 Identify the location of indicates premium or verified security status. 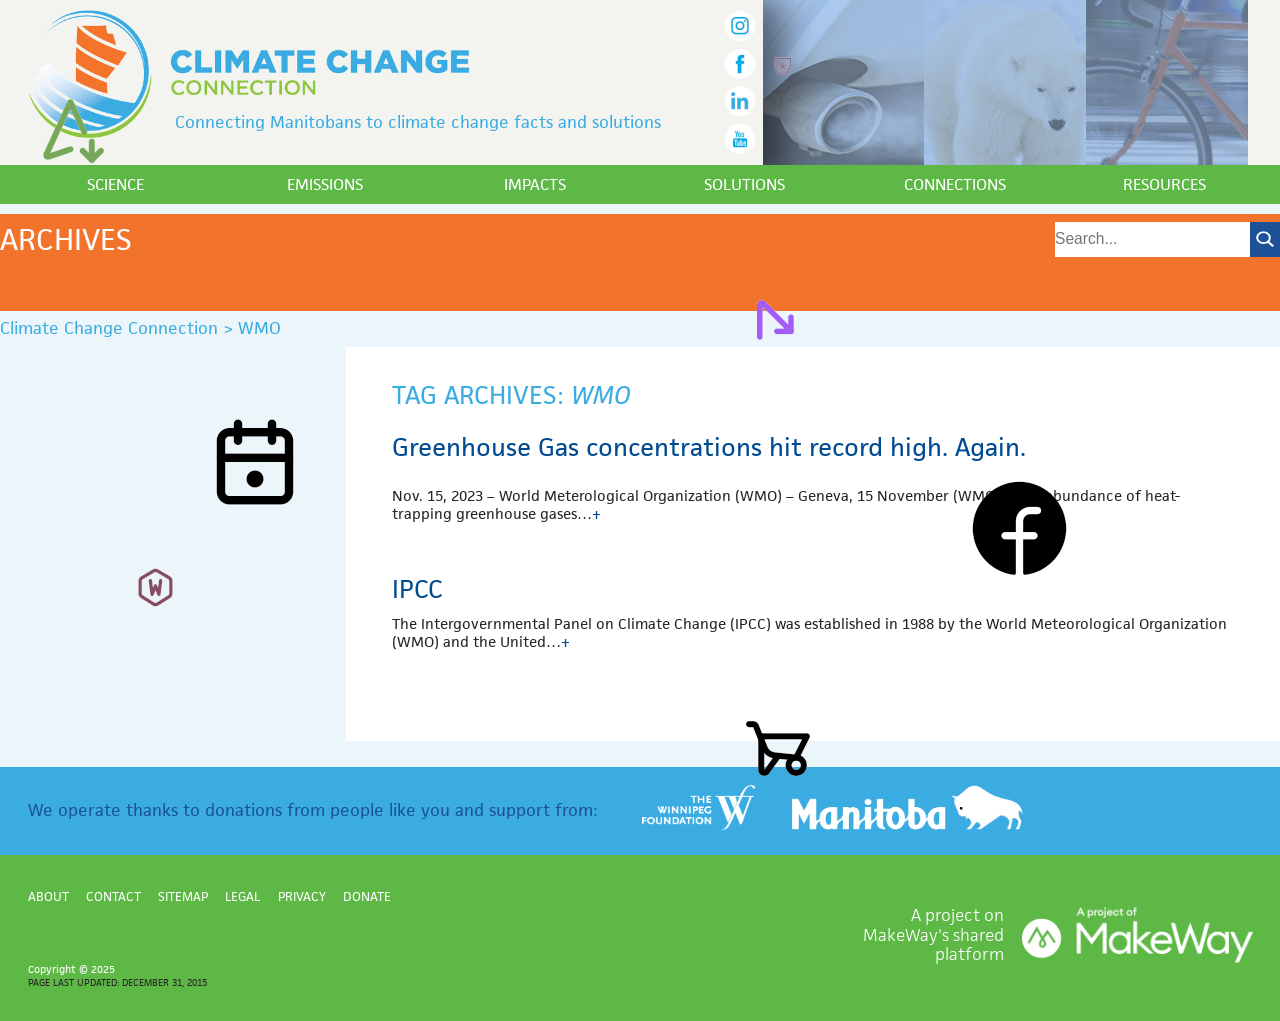
(782, 65).